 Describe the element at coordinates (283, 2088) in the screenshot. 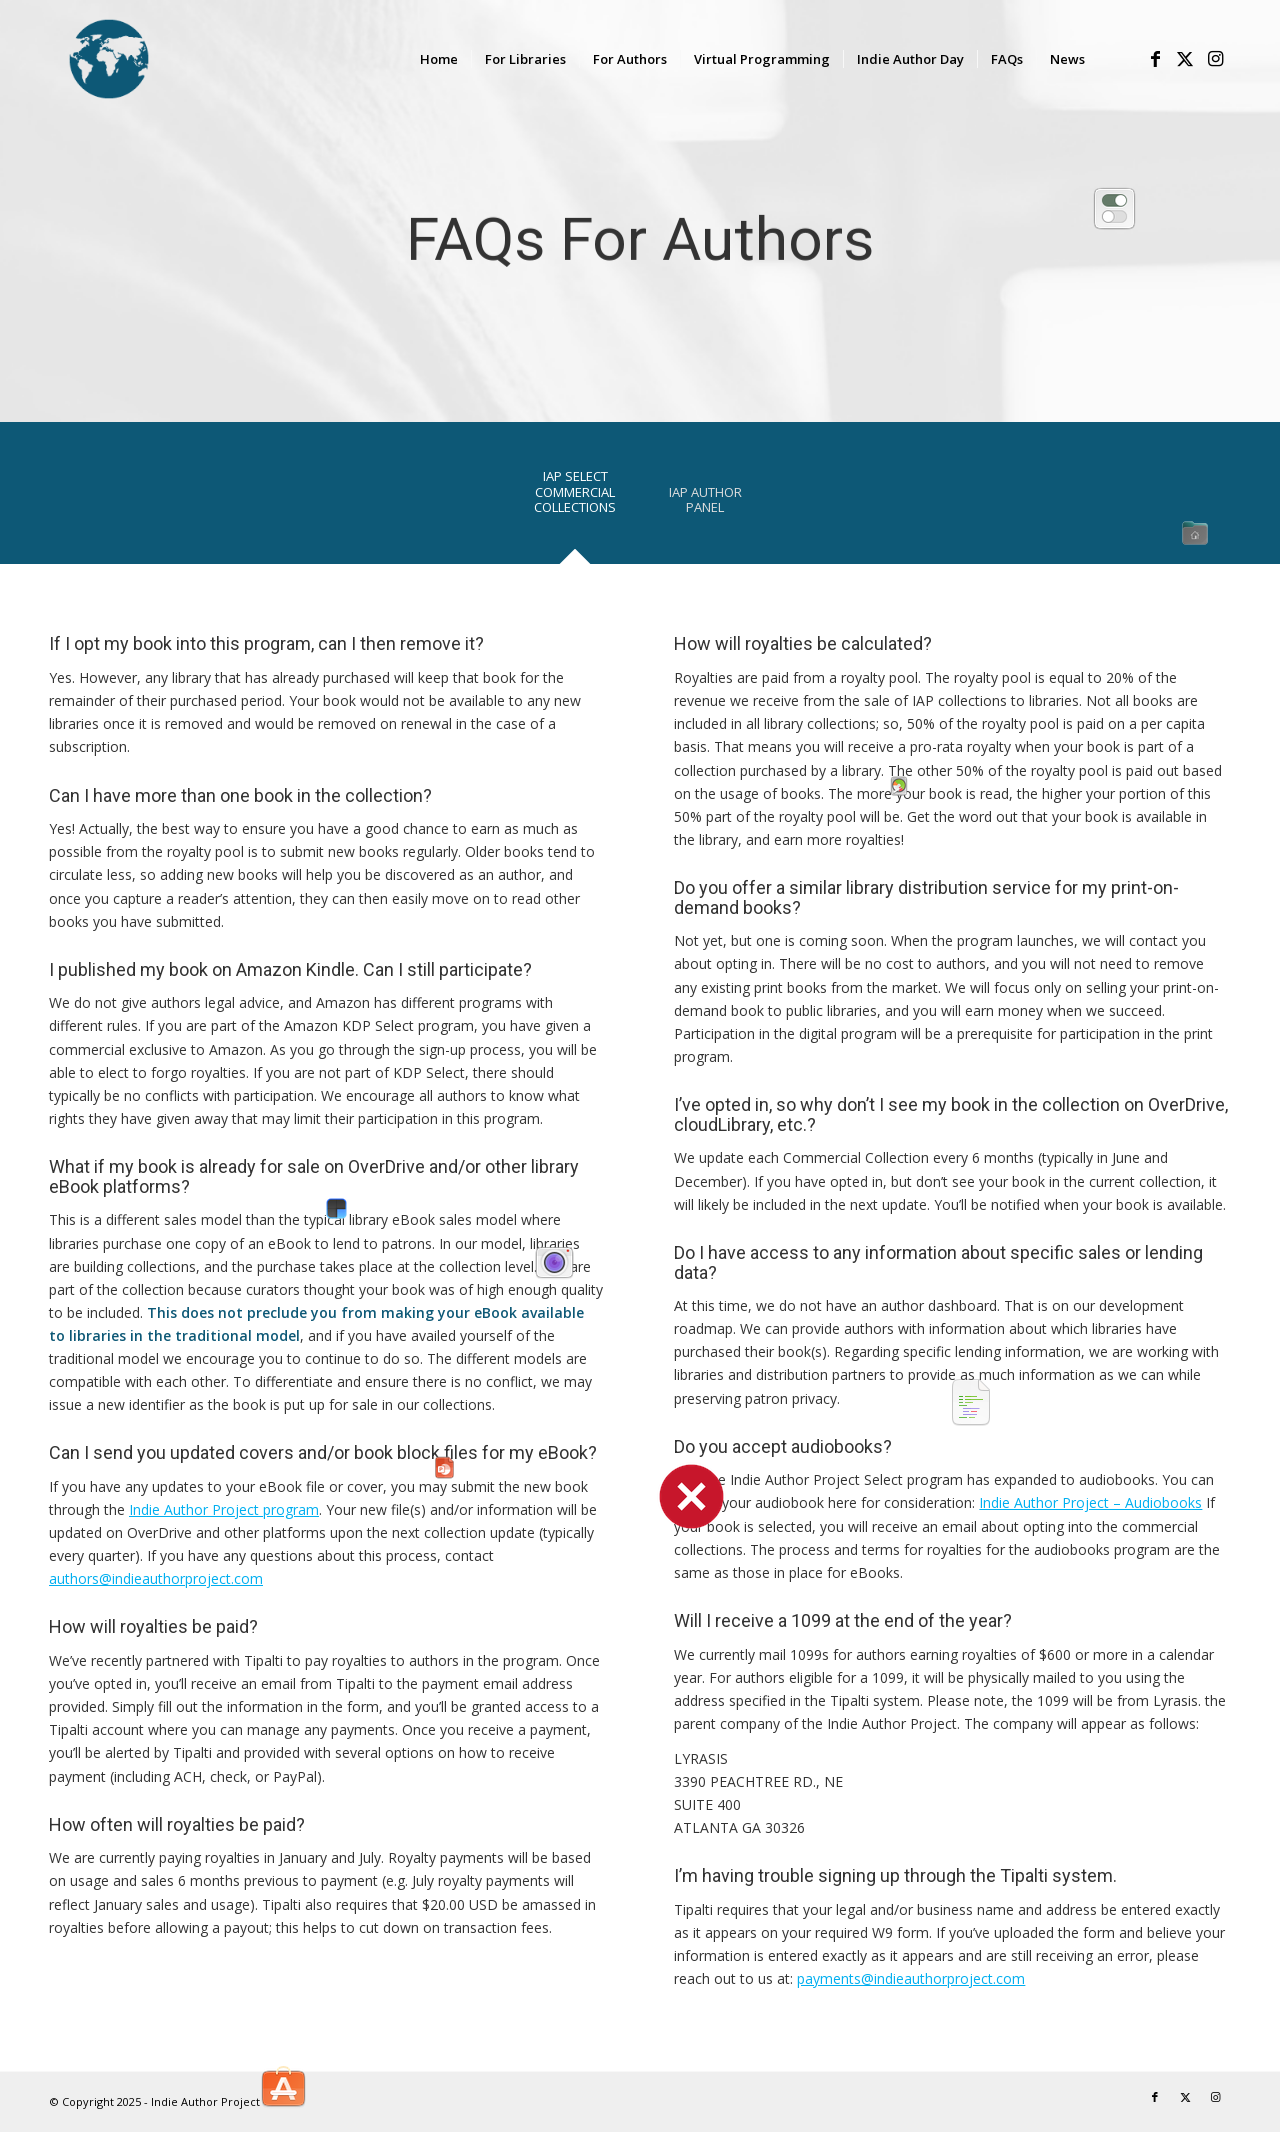

I see `open the software center to browse and install apps` at that location.